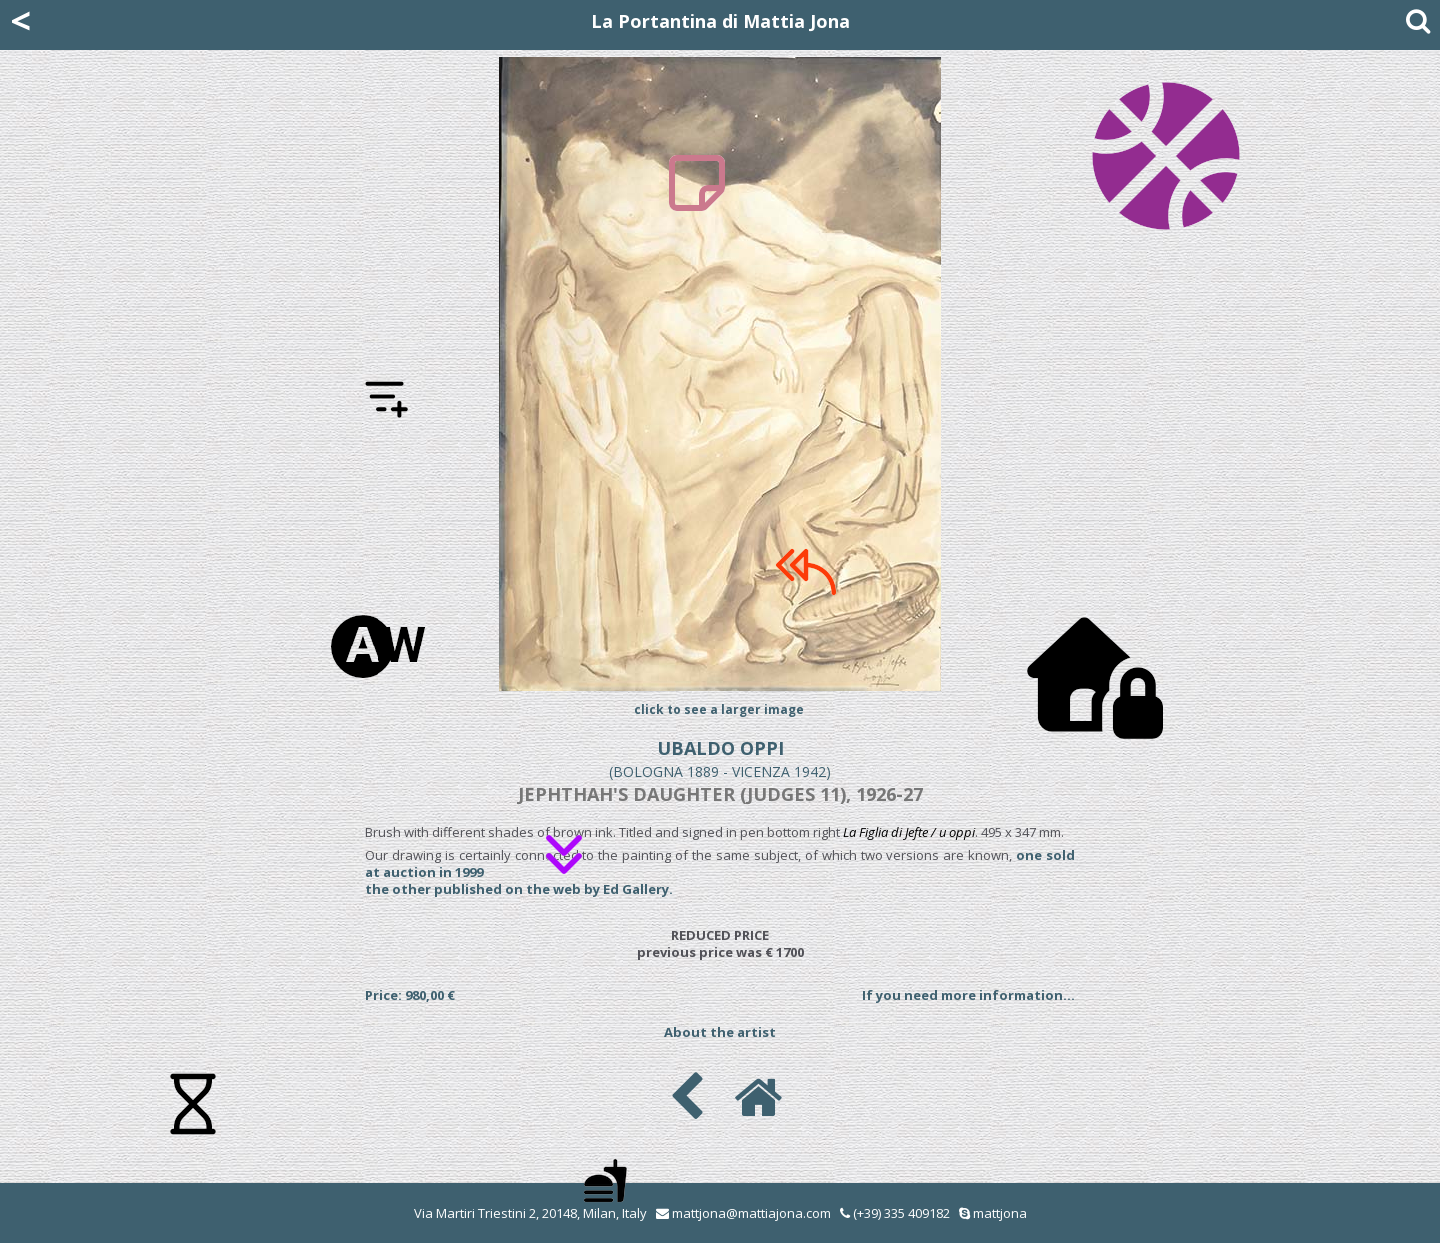 Image resolution: width=1440 pixels, height=1243 pixels. Describe the element at coordinates (1166, 156) in the screenshot. I see `view basketball or sports content` at that location.